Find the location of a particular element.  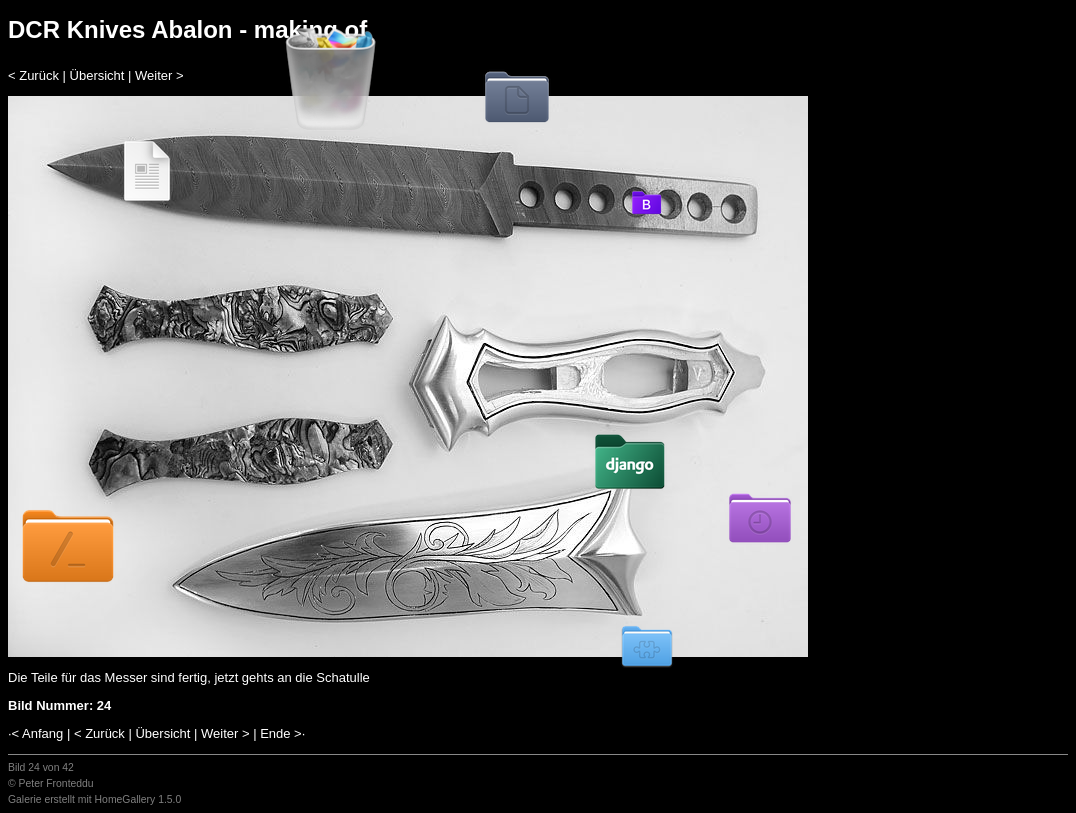

folder containing rapidweaver source files or plugins is located at coordinates (647, 646).